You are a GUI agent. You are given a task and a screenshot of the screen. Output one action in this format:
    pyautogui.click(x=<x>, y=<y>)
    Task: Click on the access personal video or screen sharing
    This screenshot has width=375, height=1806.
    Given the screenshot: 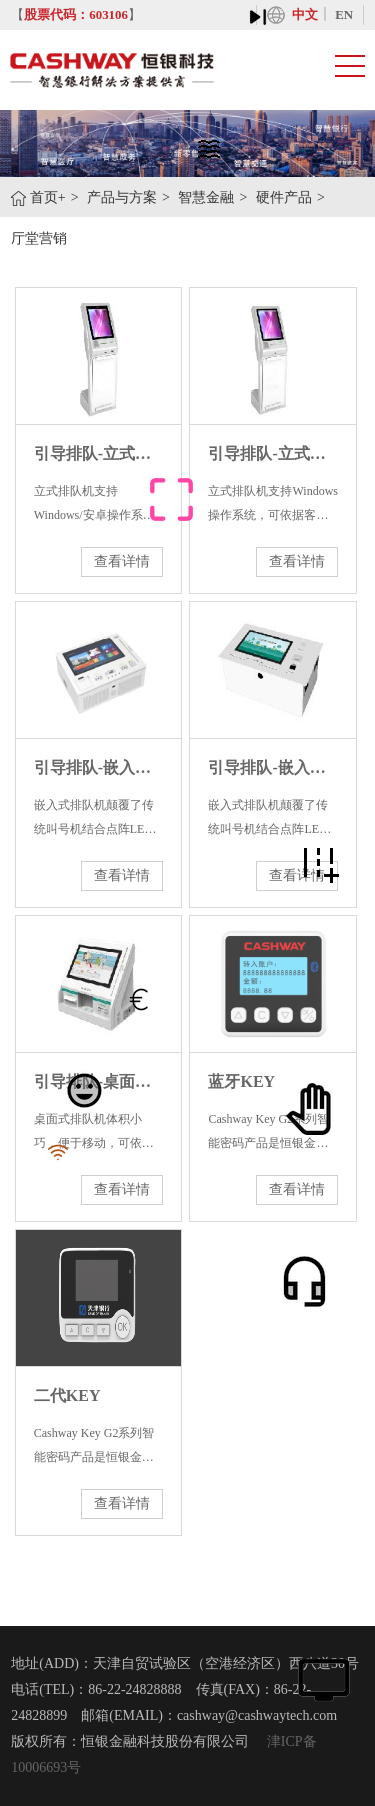 What is the action you would take?
    pyautogui.click(x=324, y=1680)
    